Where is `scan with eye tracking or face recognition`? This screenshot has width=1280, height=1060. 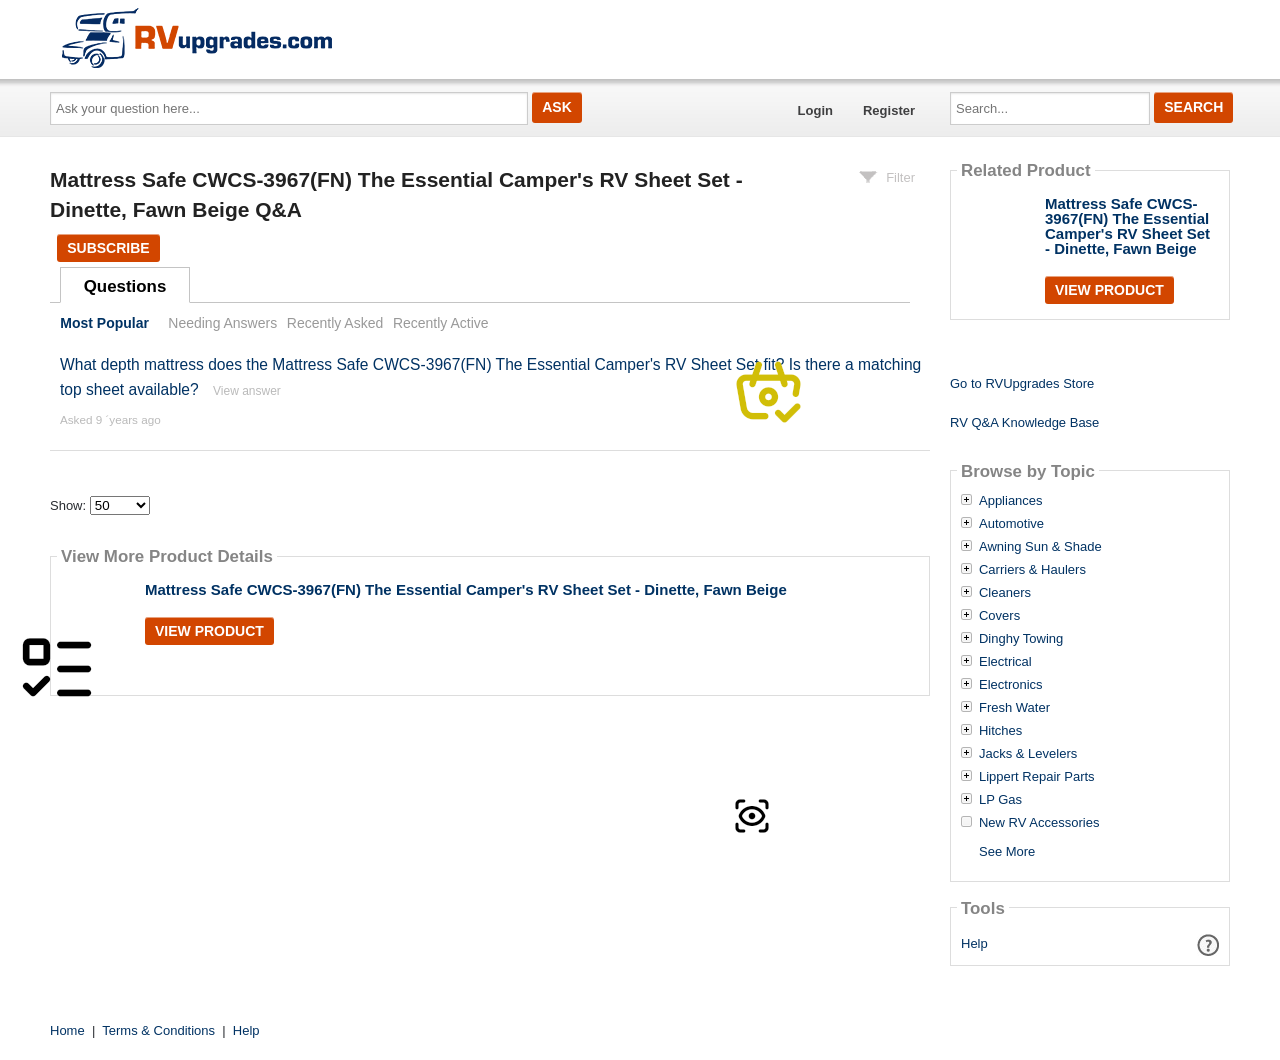 scan with eye tracking or face recognition is located at coordinates (752, 816).